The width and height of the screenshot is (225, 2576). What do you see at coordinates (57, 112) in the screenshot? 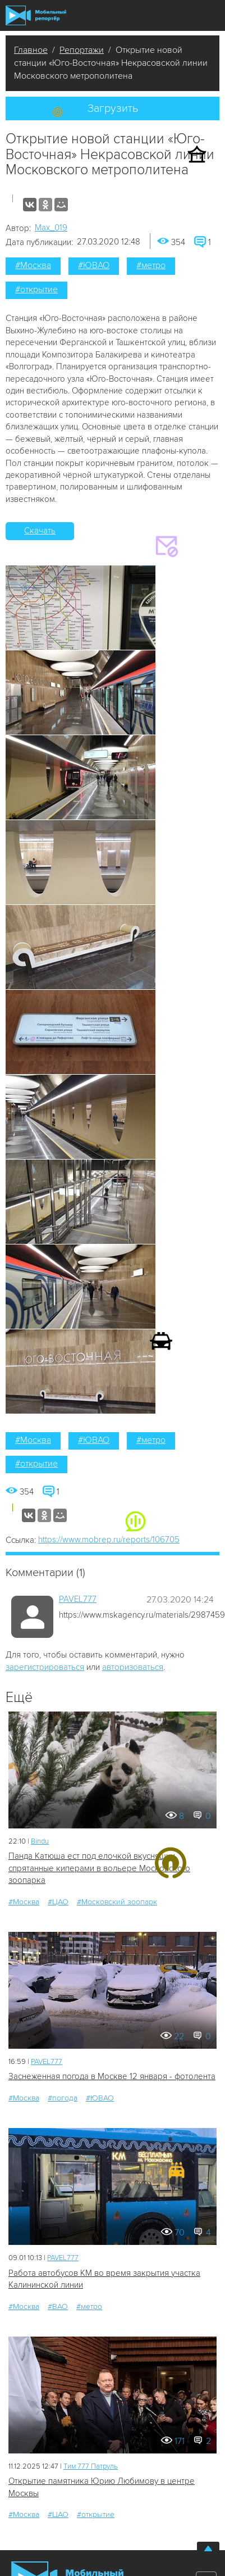
I see `activate focus mode` at bounding box center [57, 112].